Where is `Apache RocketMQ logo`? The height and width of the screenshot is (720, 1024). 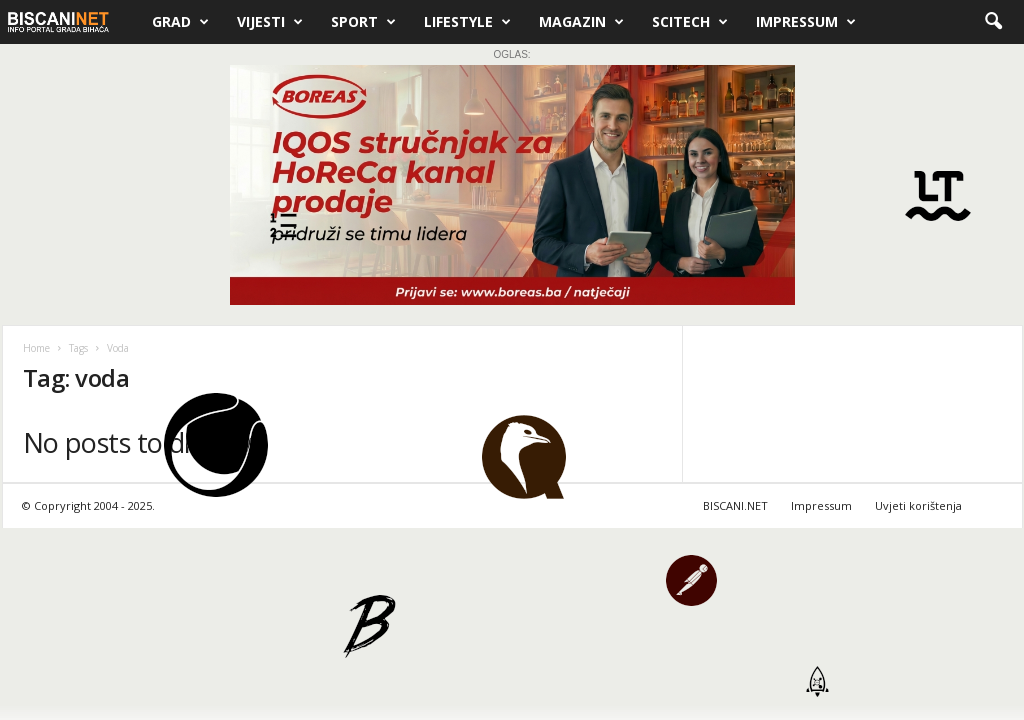
Apache RocketMQ logo is located at coordinates (817, 681).